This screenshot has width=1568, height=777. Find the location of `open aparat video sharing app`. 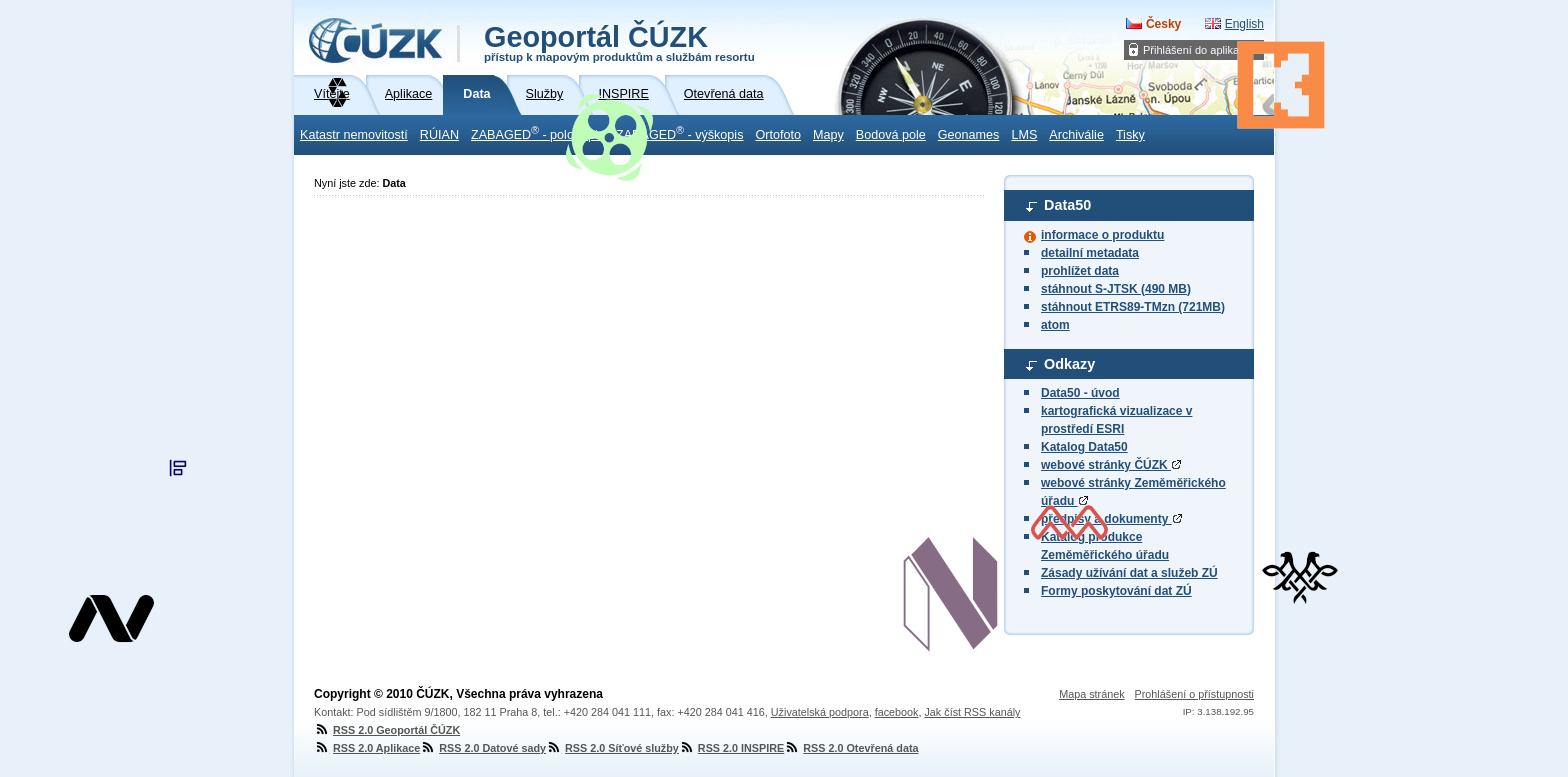

open aparat video sharing app is located at coordinates (609, 137).